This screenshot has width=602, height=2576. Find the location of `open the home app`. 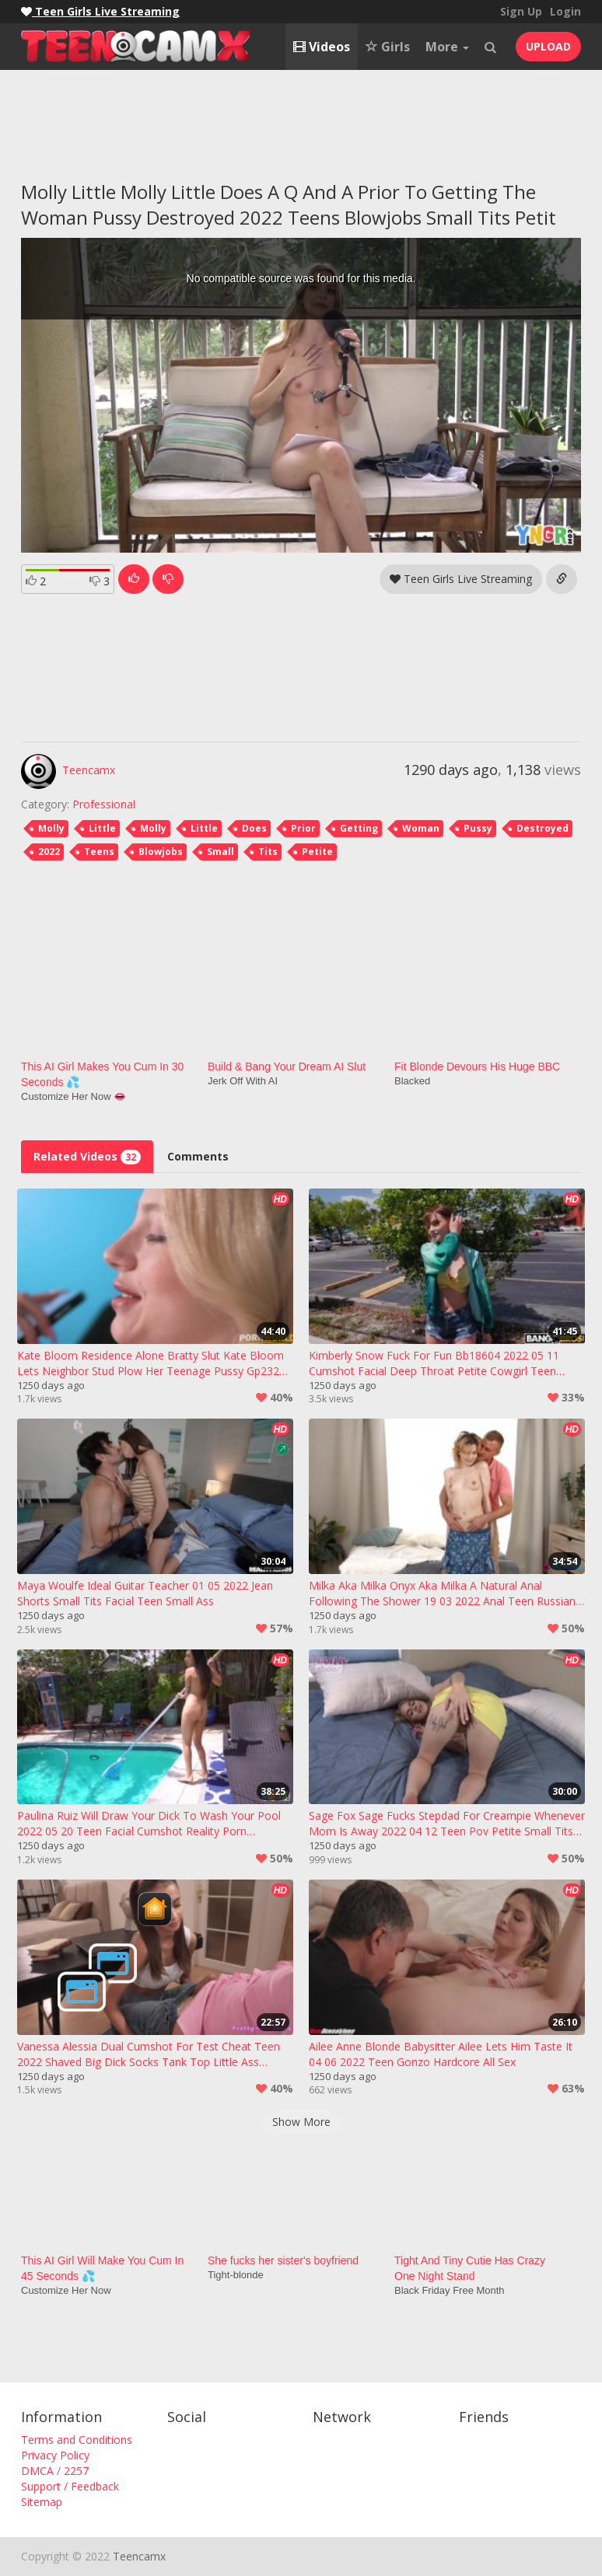

open the home app is located at coordinates (155, 1909).